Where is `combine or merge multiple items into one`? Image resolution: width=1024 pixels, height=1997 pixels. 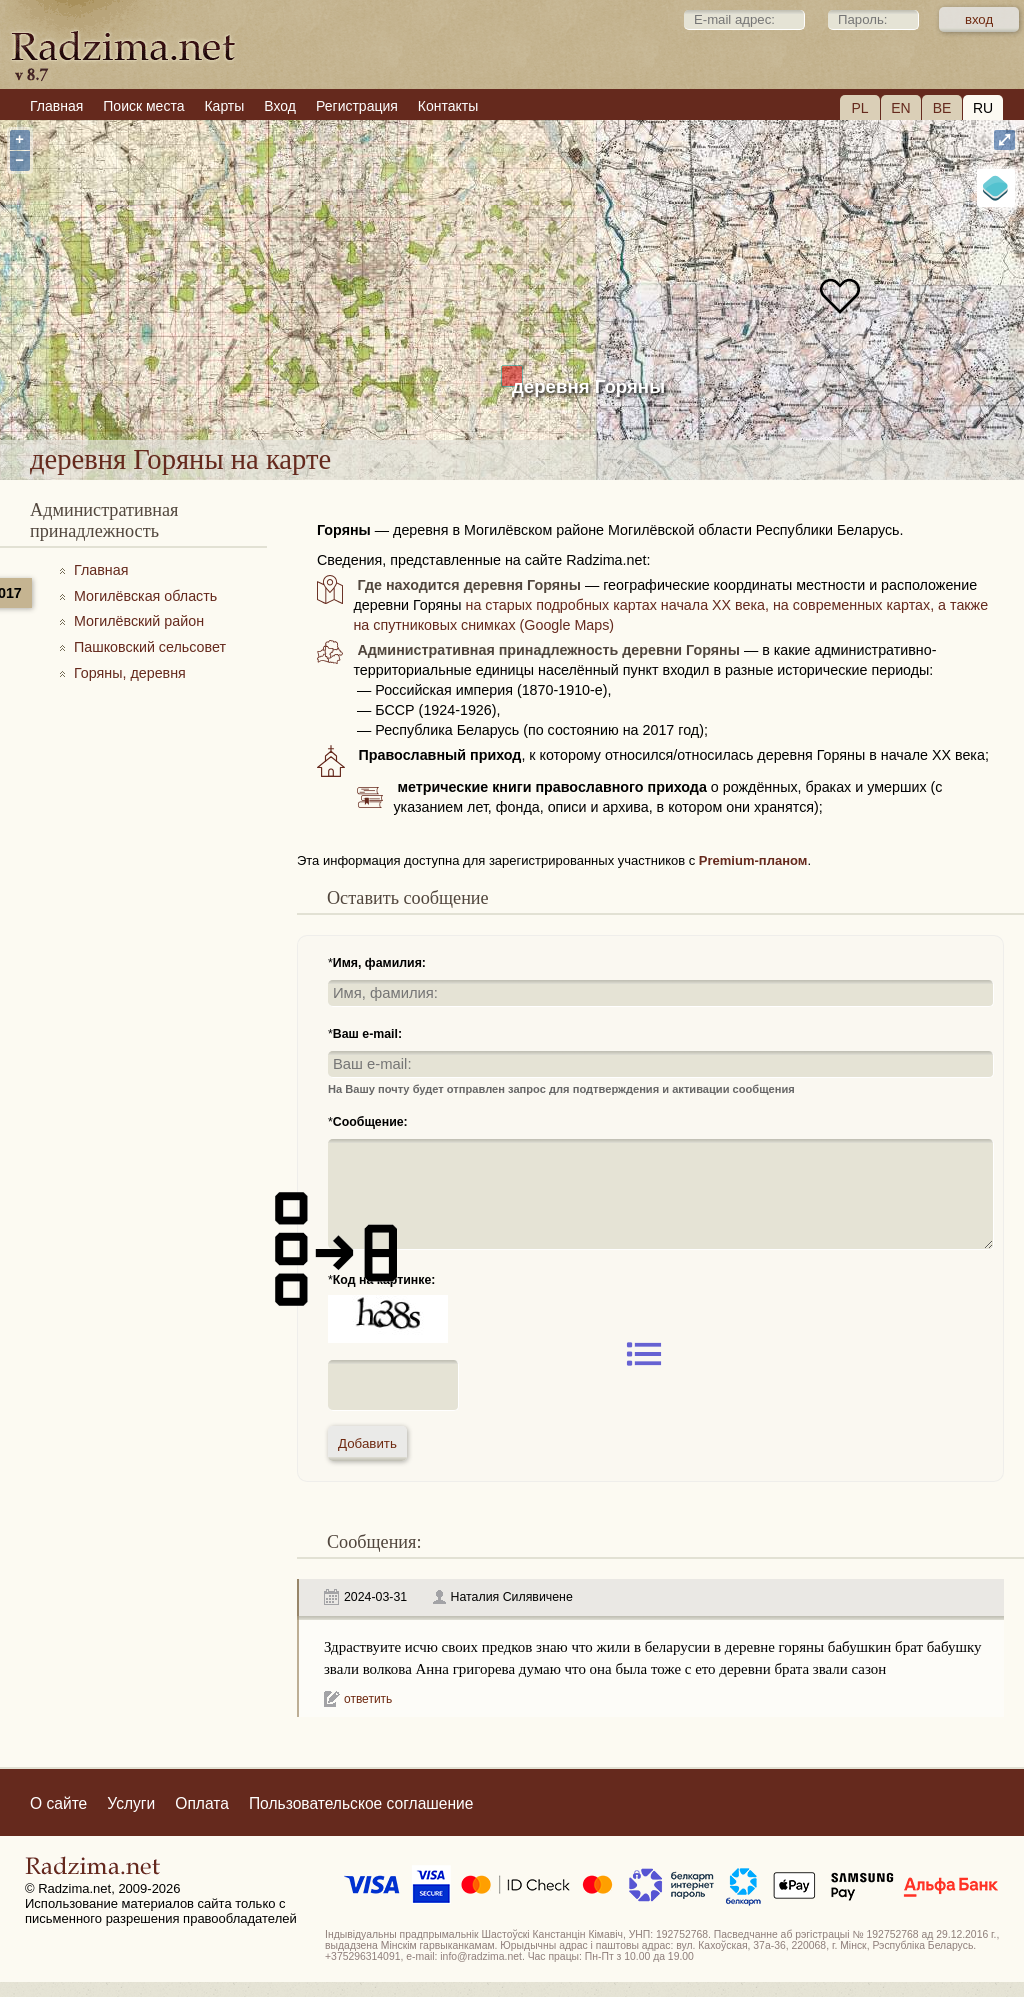
combine or merge multiple items into one is located at coordinates (332, 1249).